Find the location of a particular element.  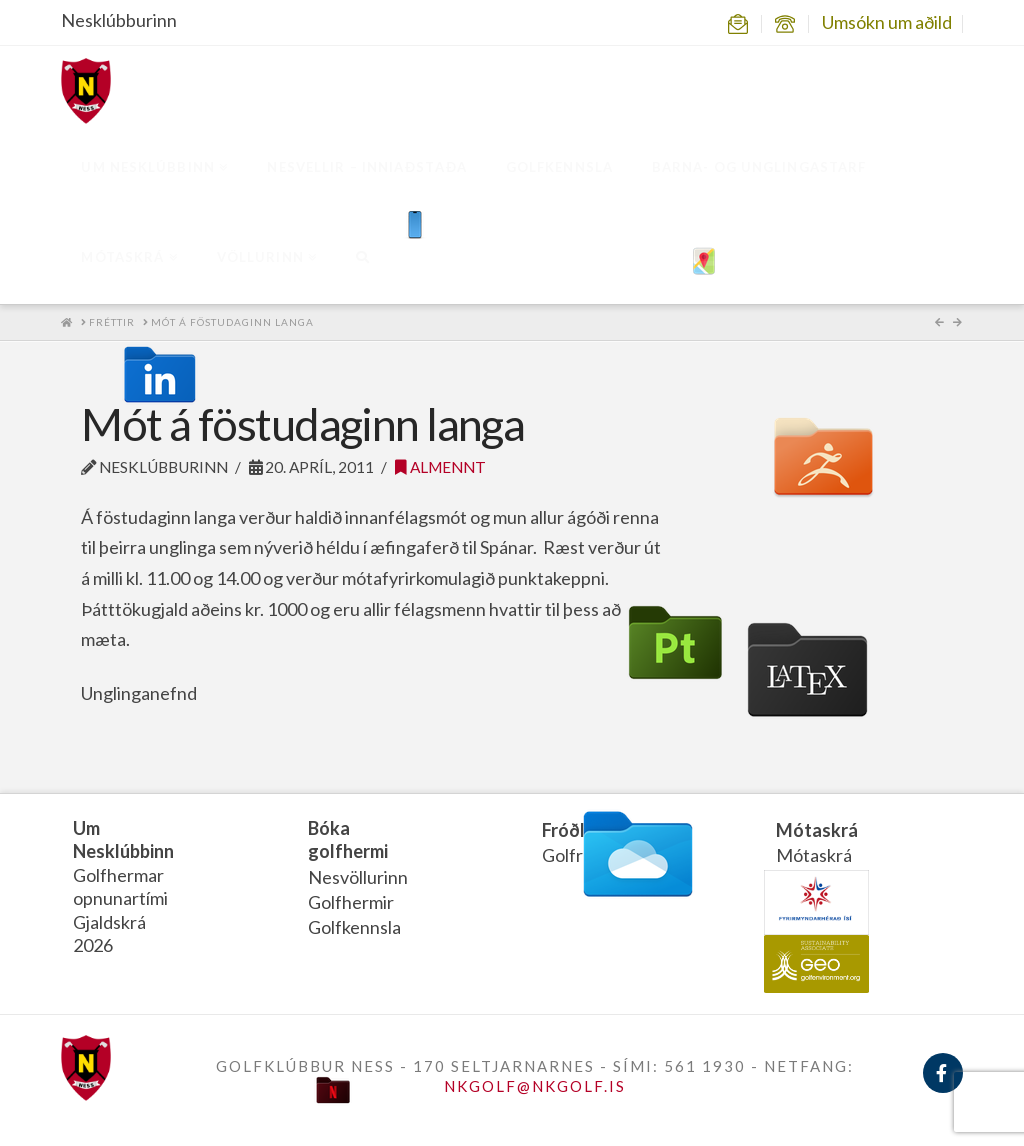

open zbrush project files folder is located at coordinates (823, 459).